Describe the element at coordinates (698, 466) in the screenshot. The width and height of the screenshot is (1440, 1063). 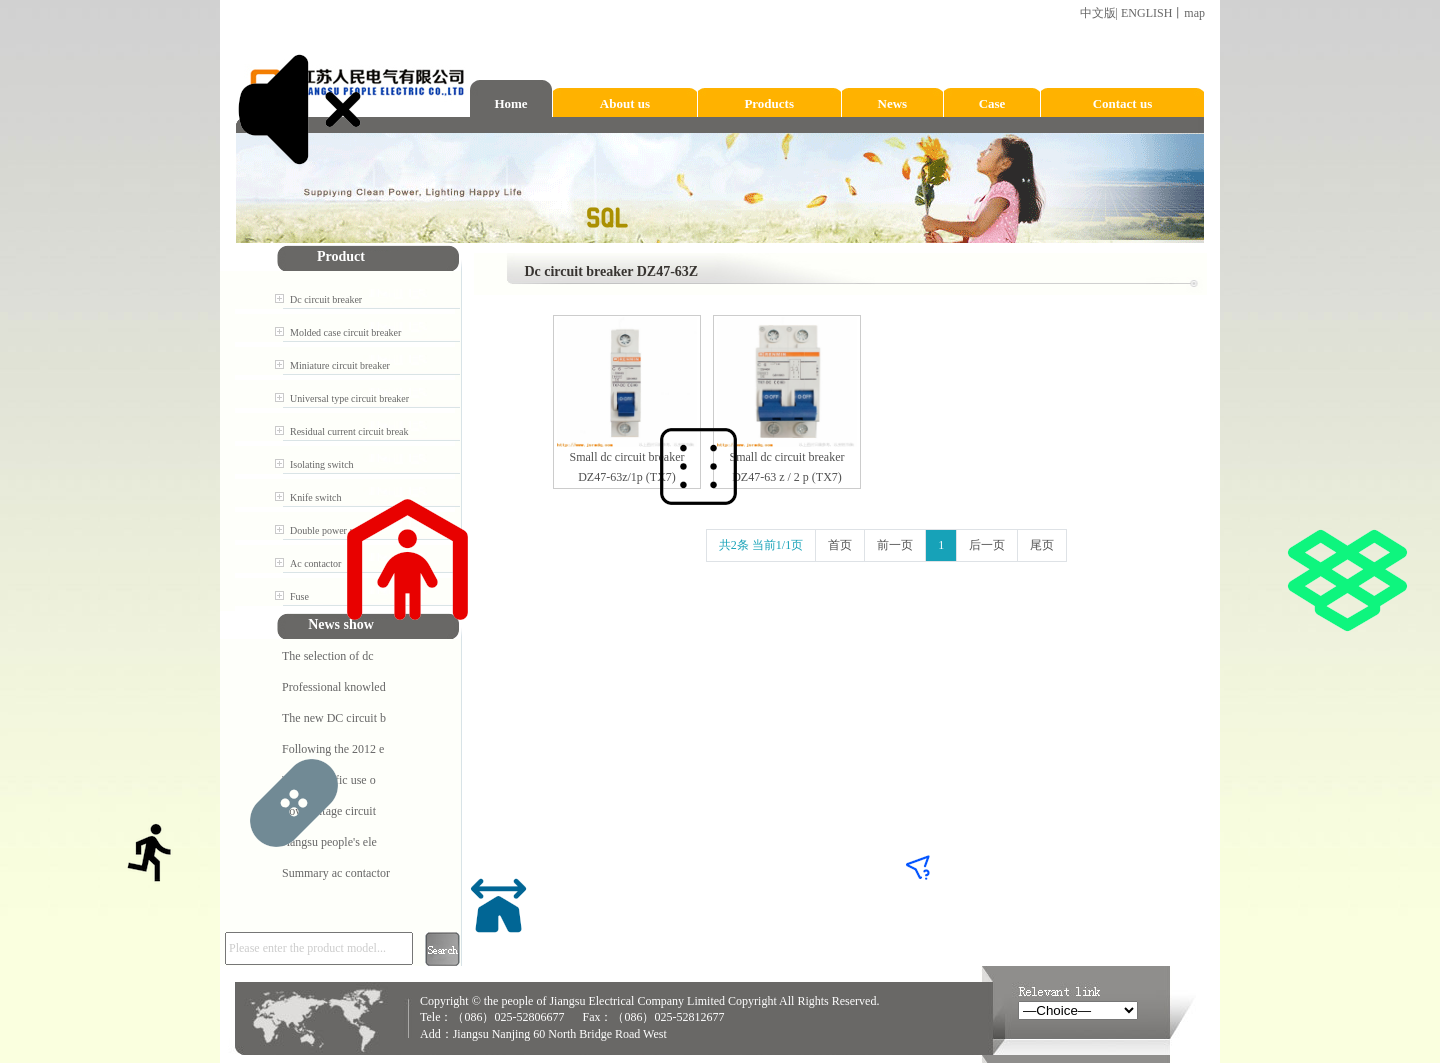
I see `randomize or shuffle content` at that location.